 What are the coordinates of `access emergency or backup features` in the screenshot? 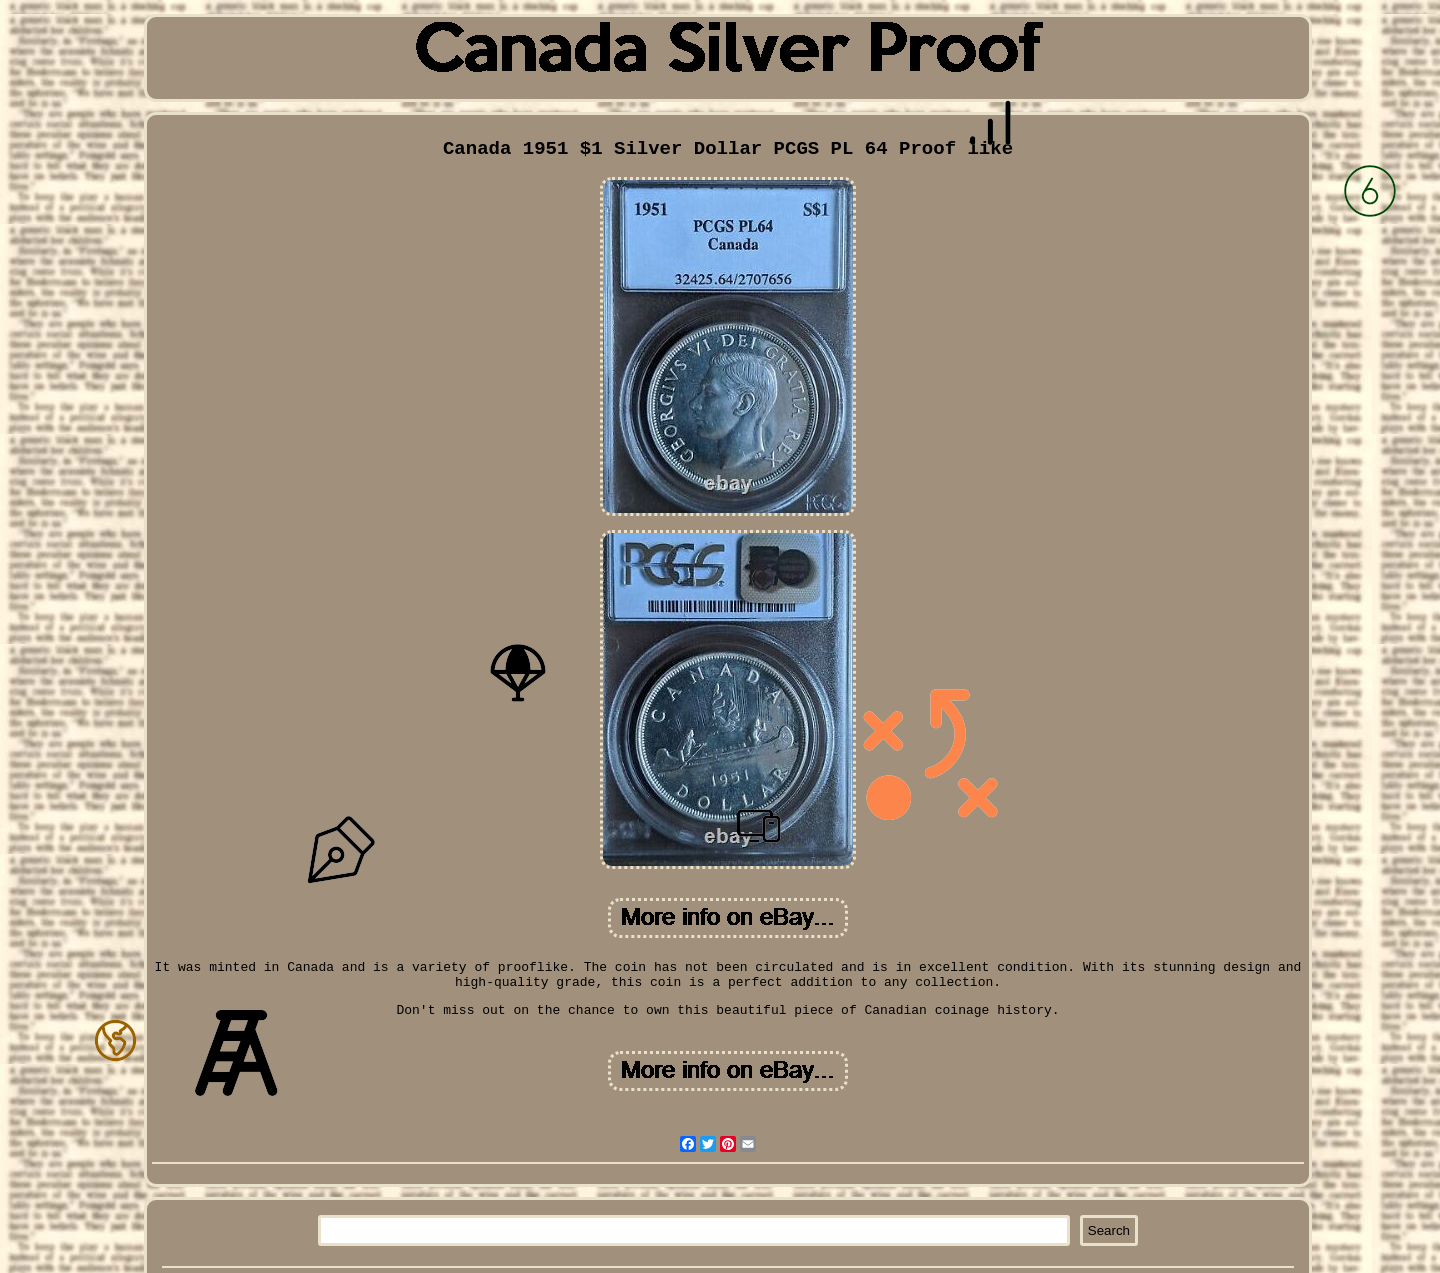 It's located at (518, 674).